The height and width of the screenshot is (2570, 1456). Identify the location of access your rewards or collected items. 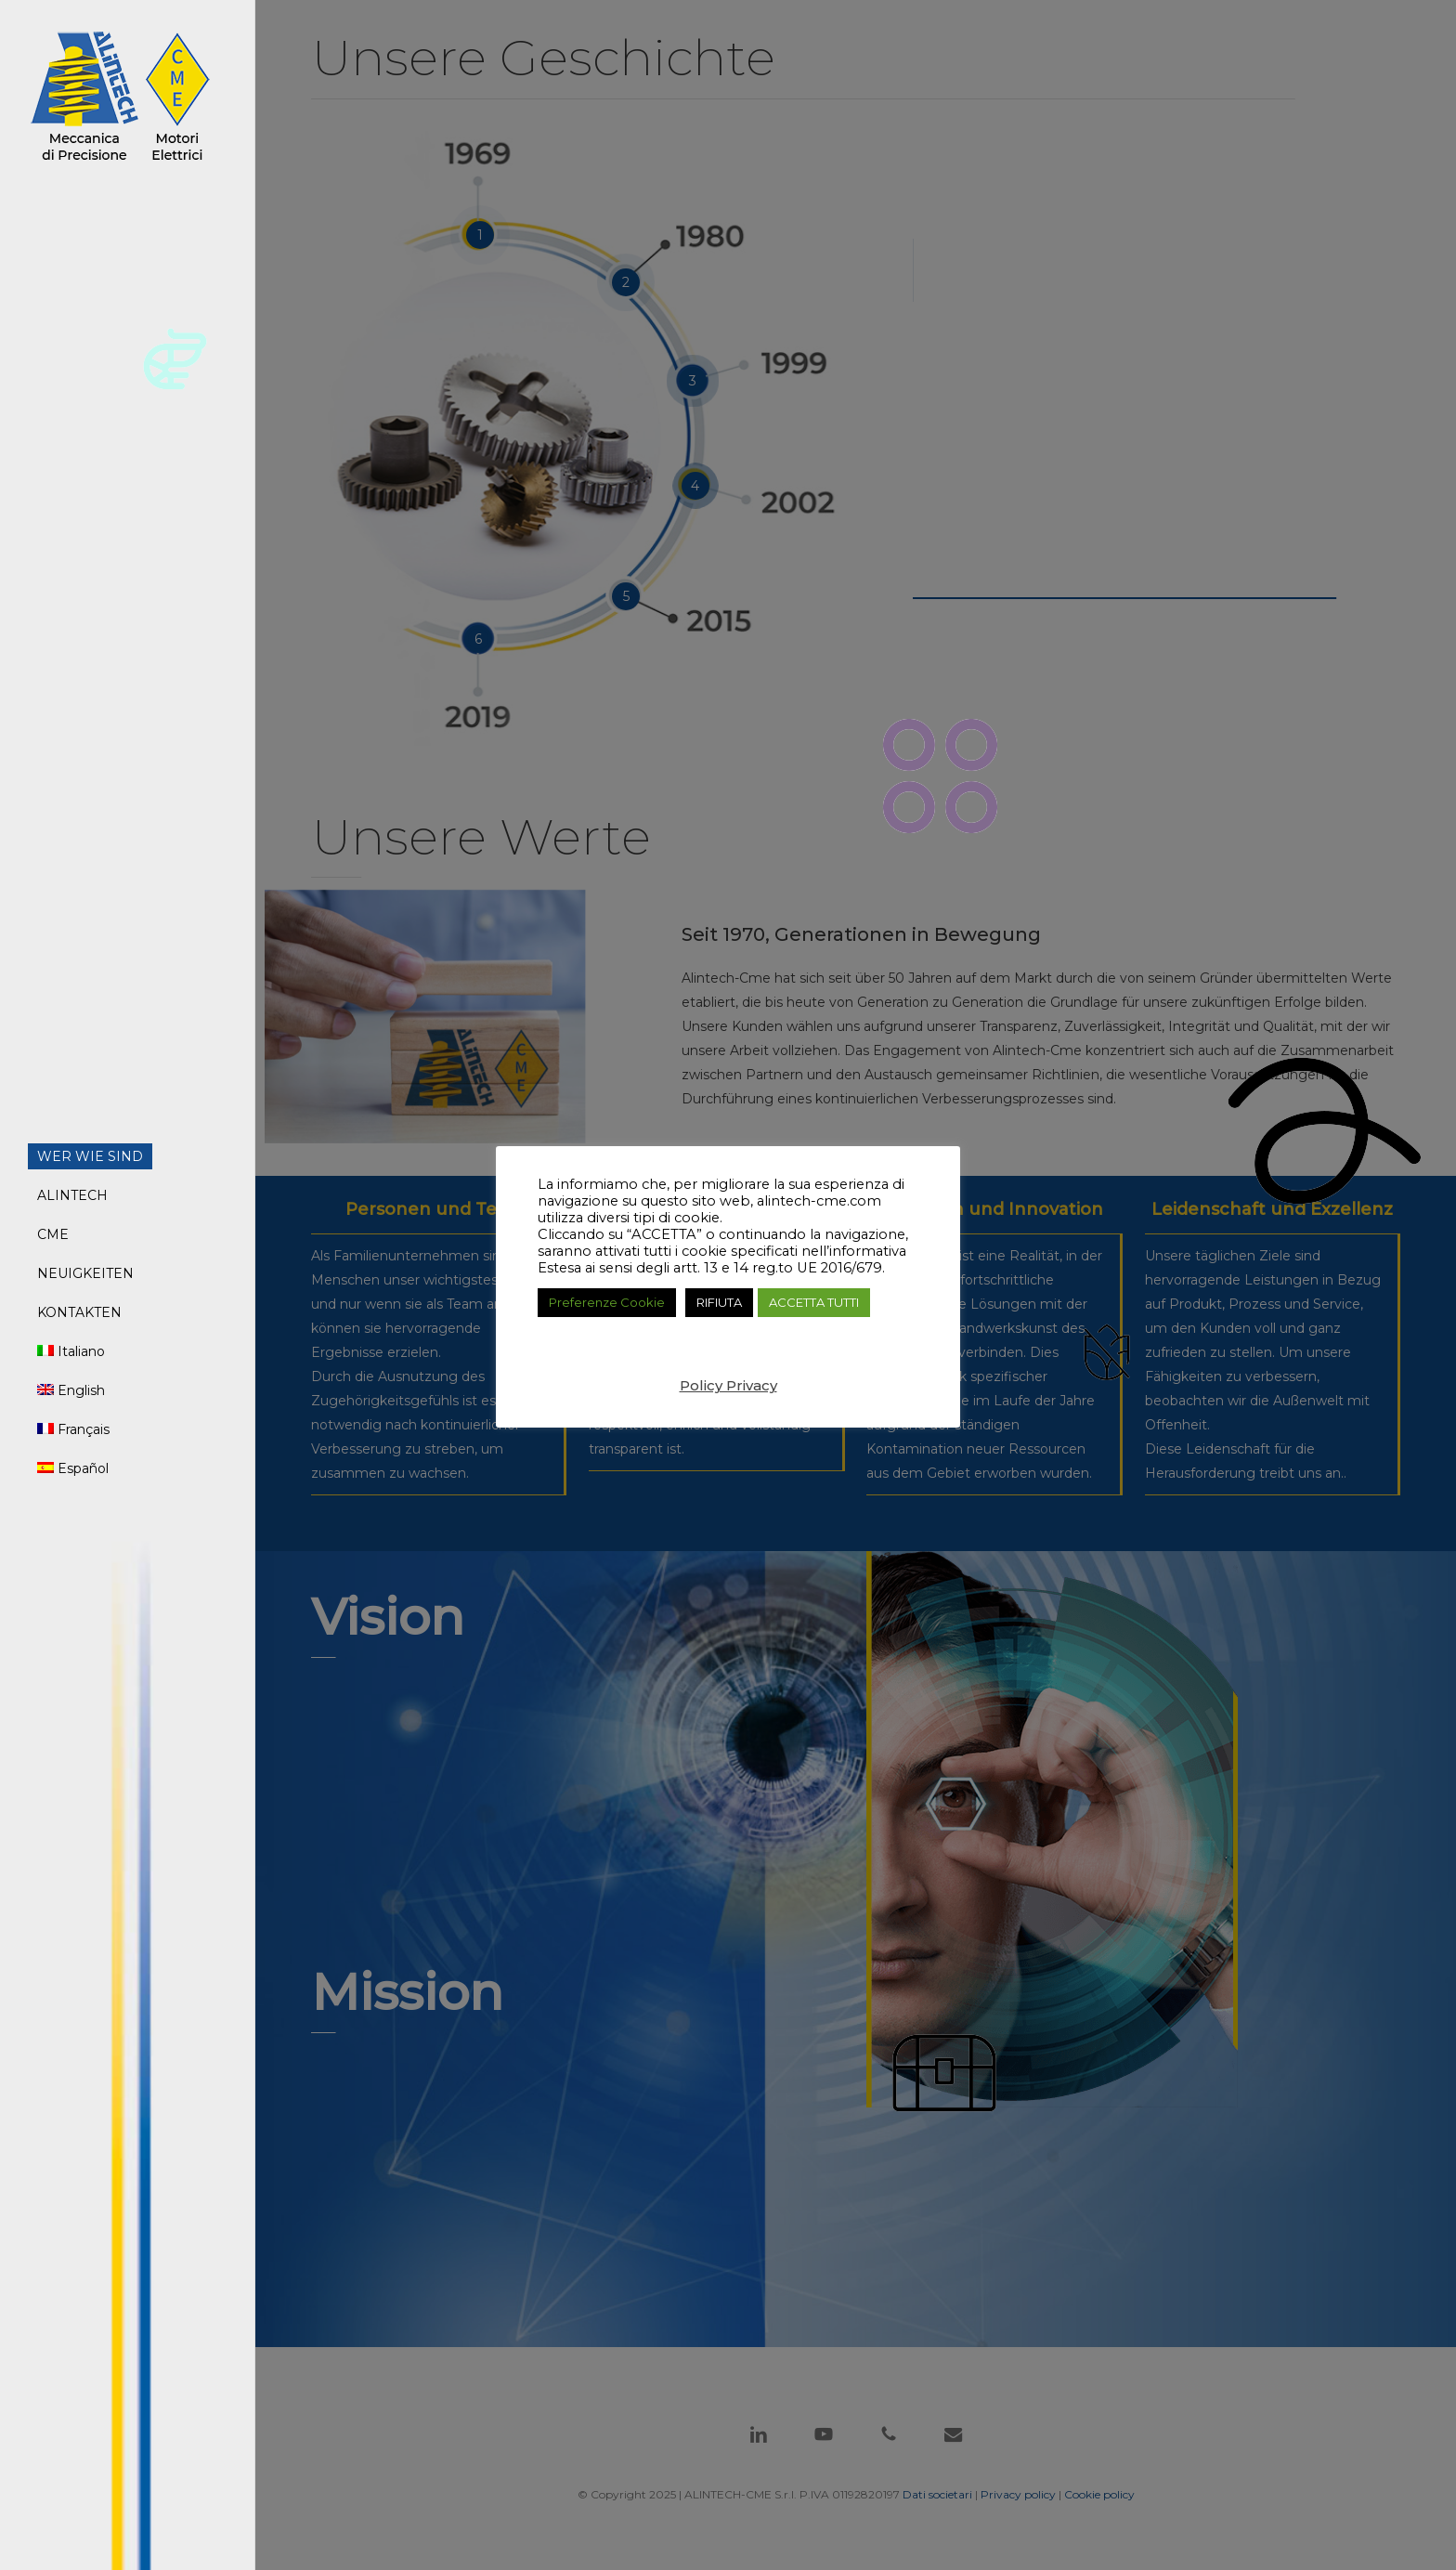
(944, 2075).